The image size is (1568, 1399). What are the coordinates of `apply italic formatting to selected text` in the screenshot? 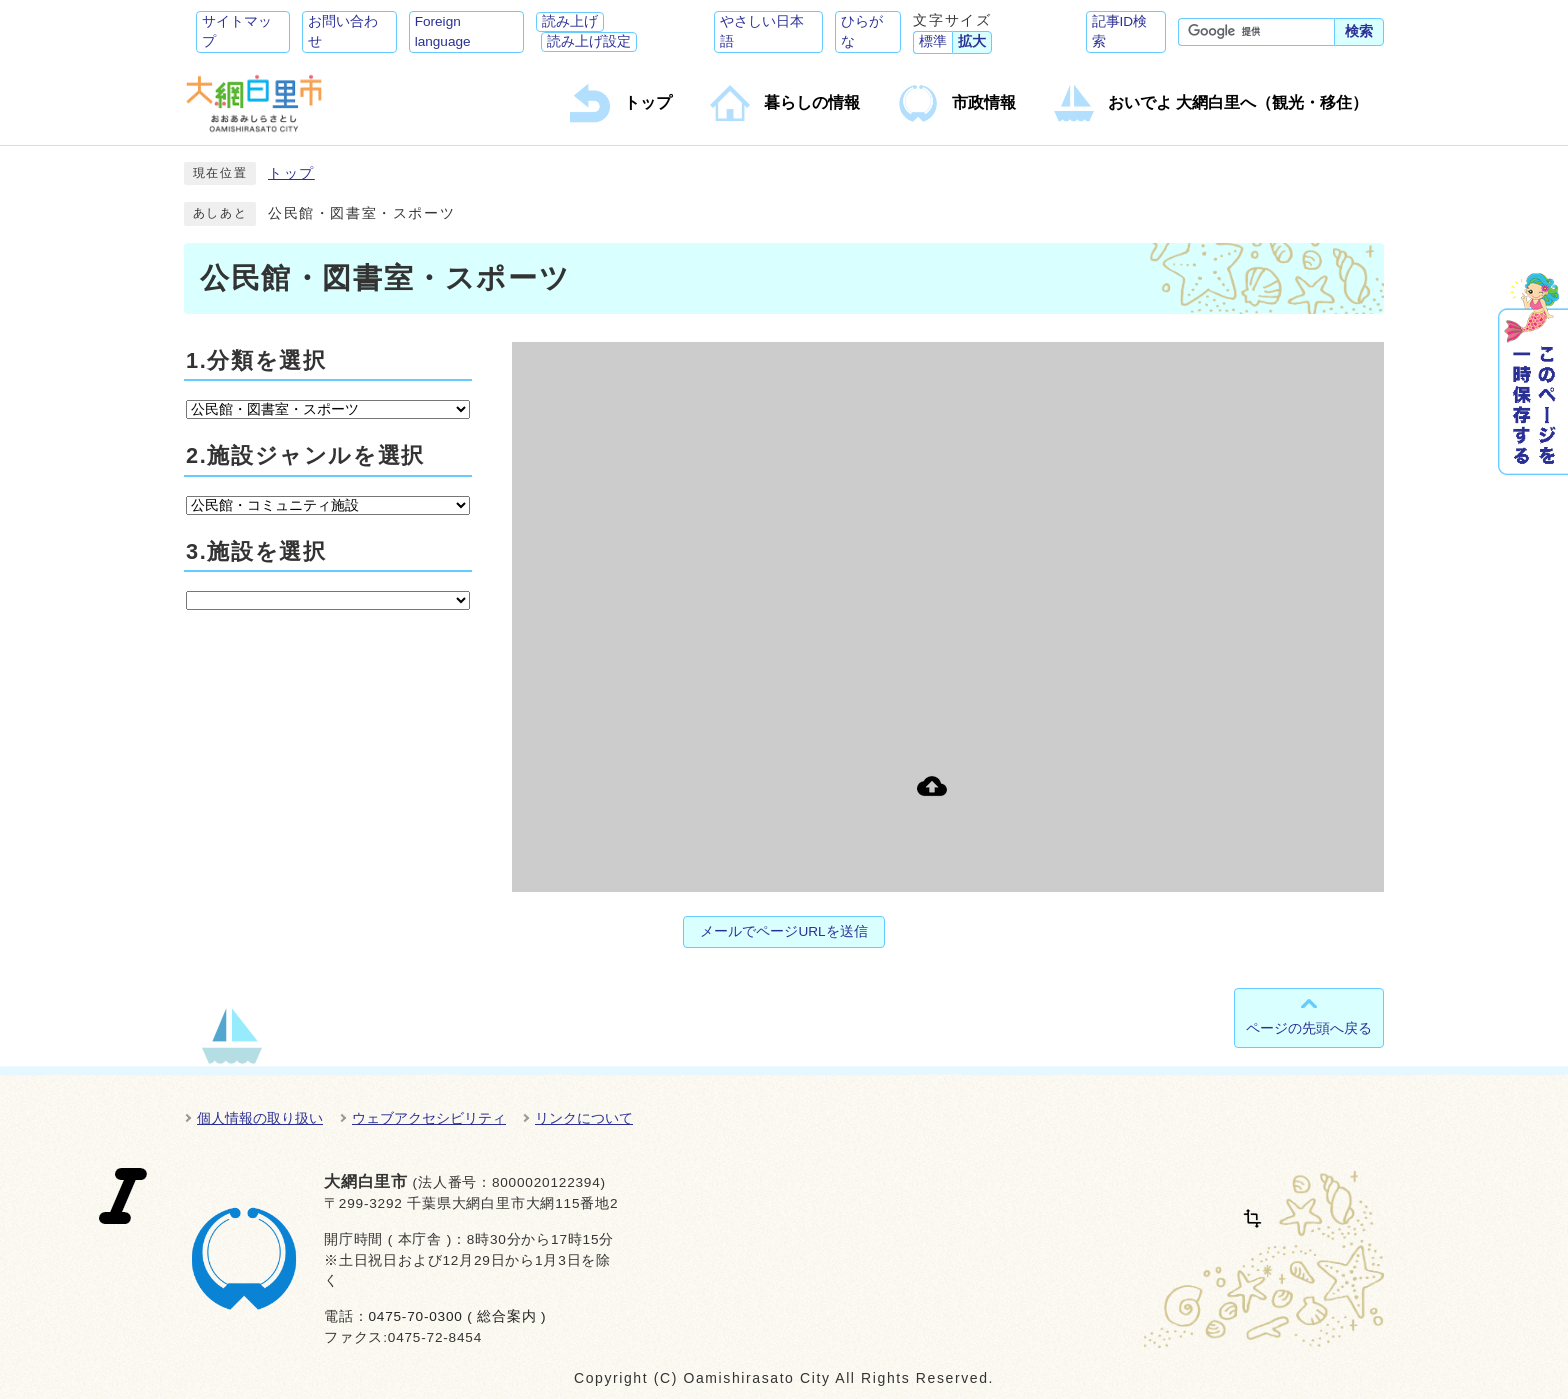 It's located at (123, 1200).